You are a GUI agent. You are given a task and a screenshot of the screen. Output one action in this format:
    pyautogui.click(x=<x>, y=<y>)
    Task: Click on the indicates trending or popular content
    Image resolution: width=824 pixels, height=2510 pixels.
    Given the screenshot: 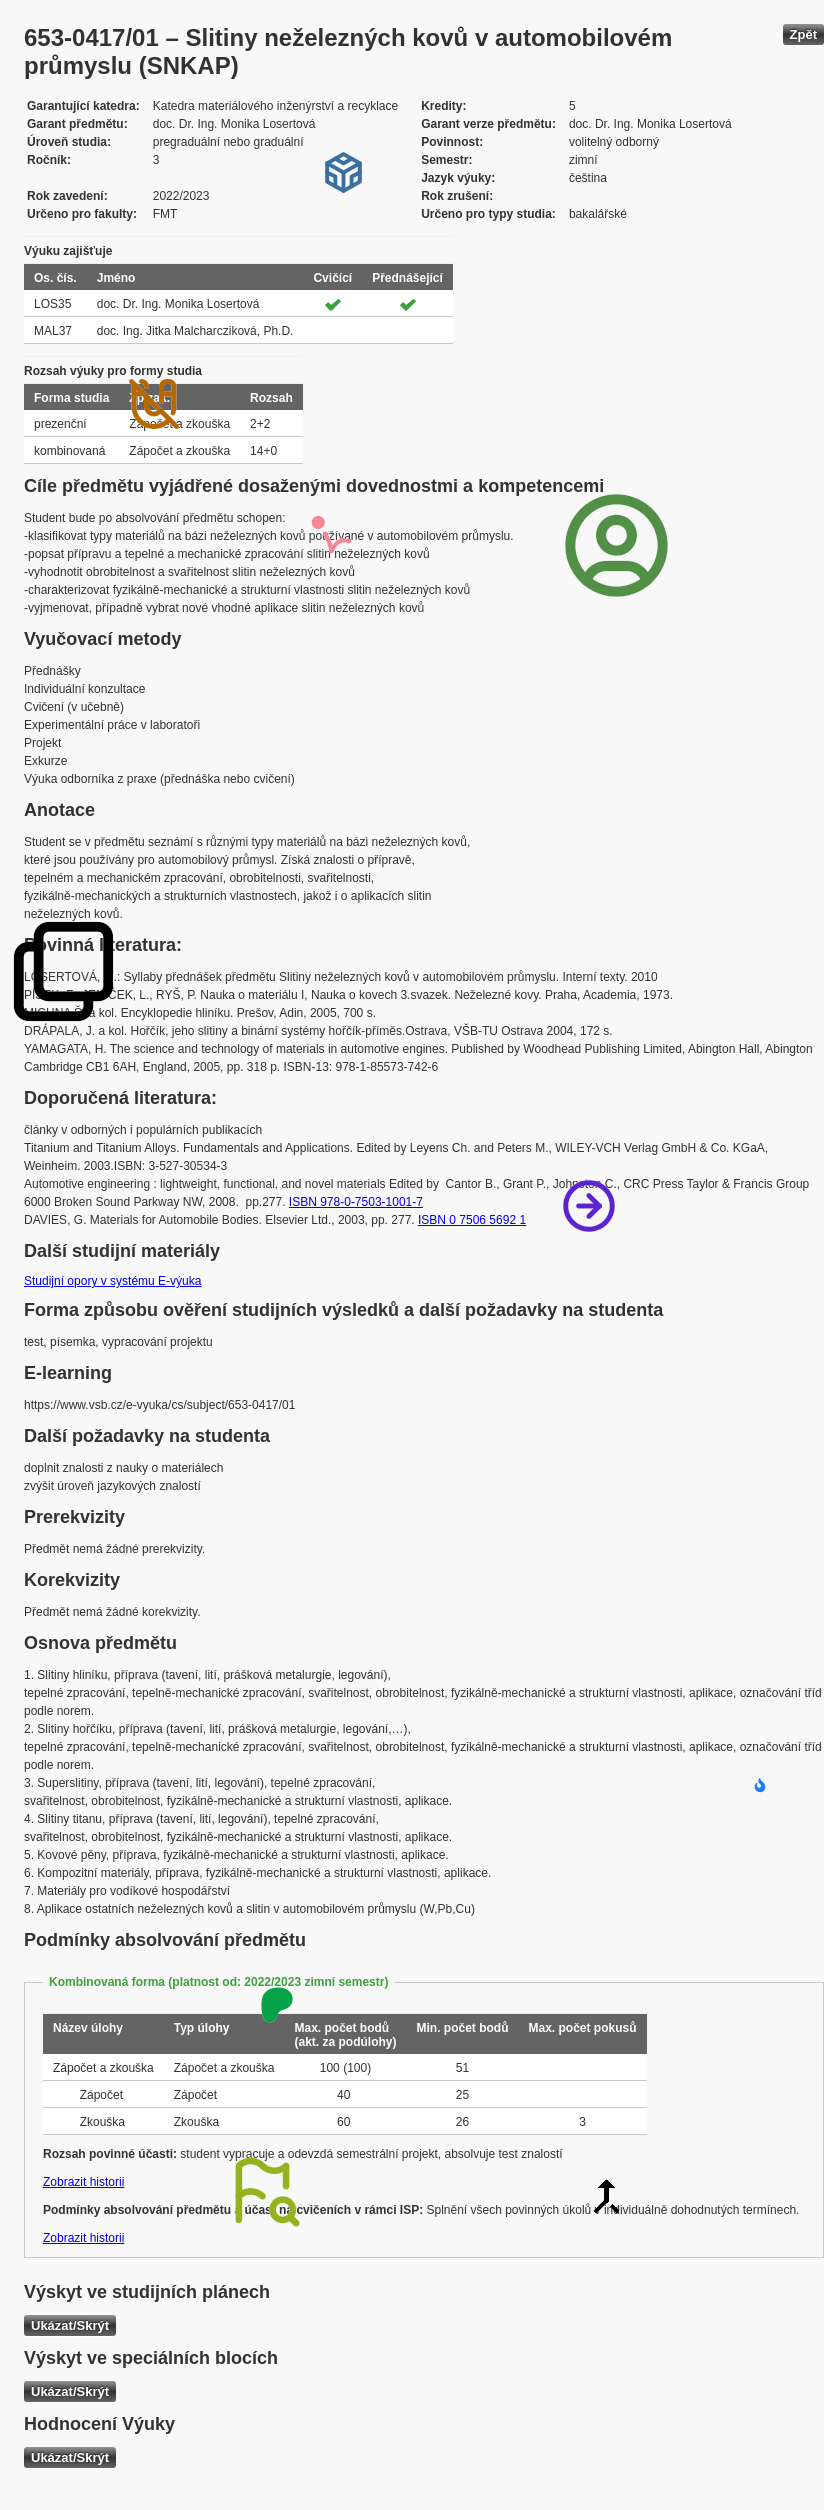 What is the action you would take?
    pyautogui.click(x=760, y=1785)
    